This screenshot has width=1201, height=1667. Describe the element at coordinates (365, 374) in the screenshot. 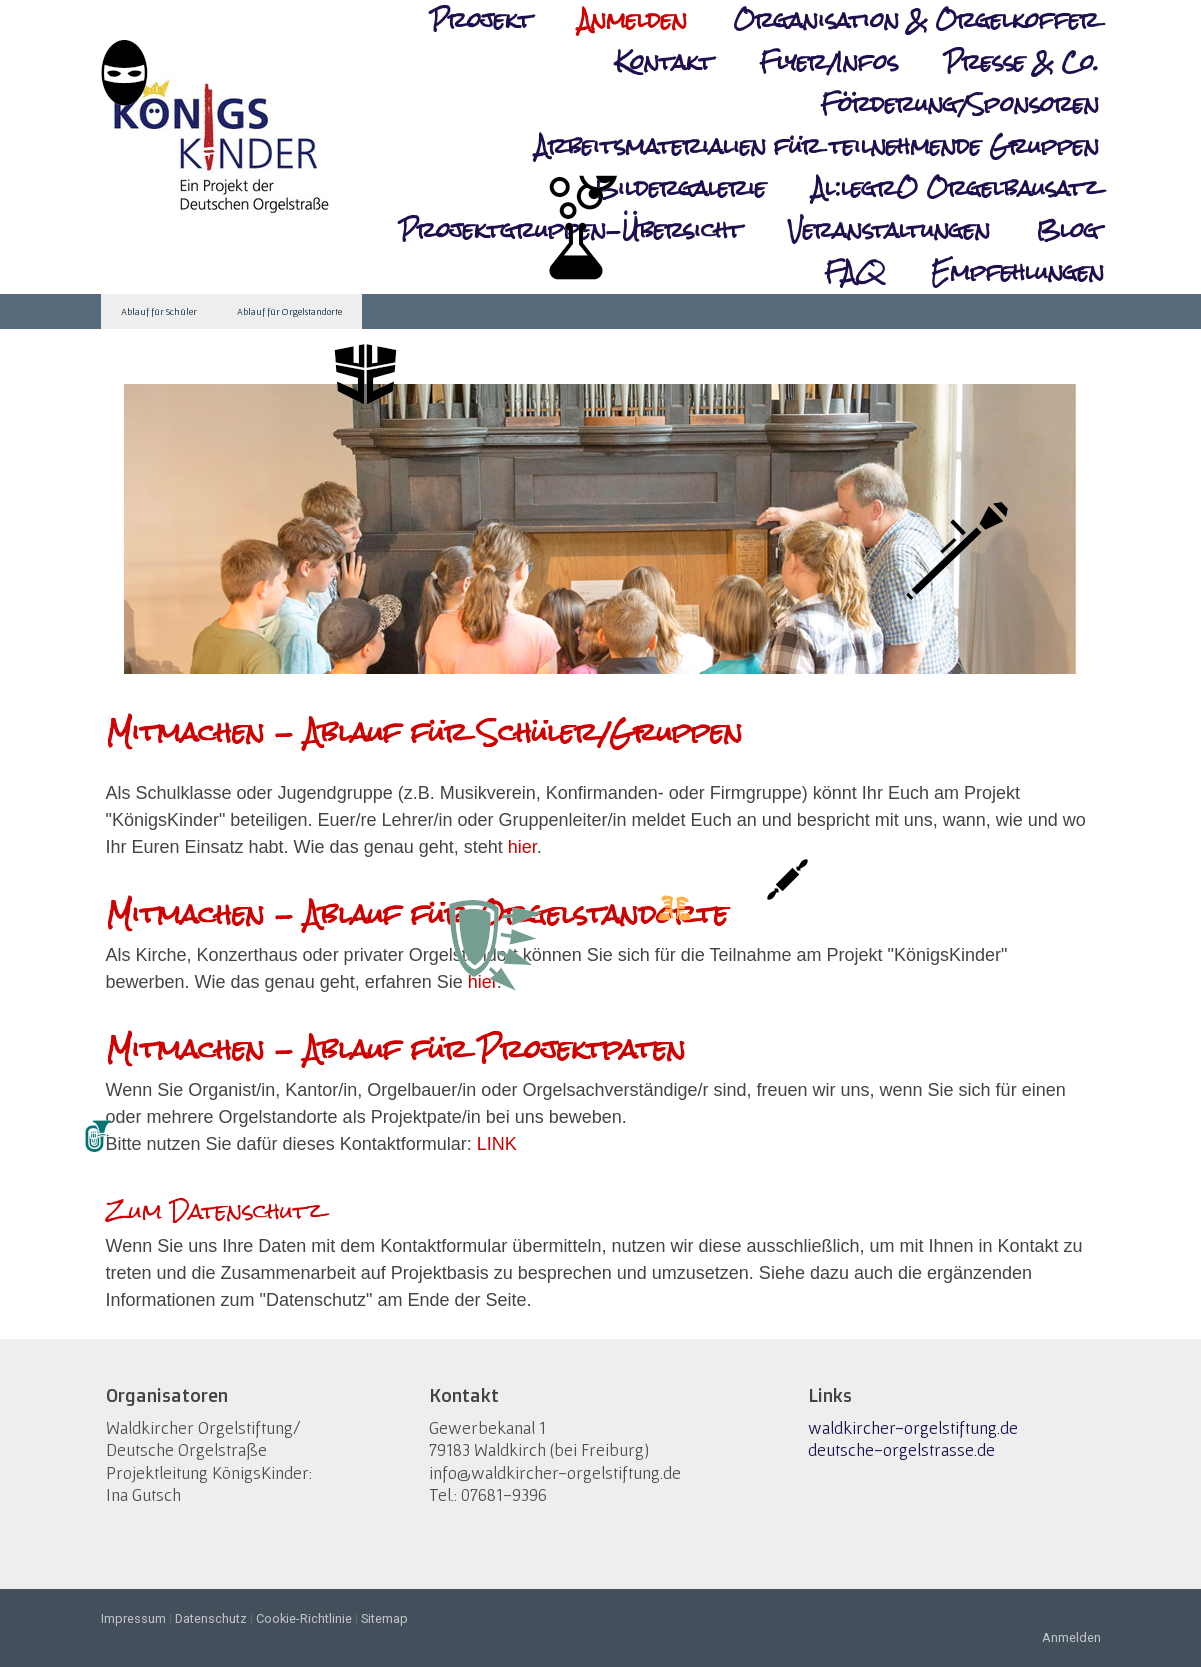

I see `abstract game logo or brand icon` at that location.